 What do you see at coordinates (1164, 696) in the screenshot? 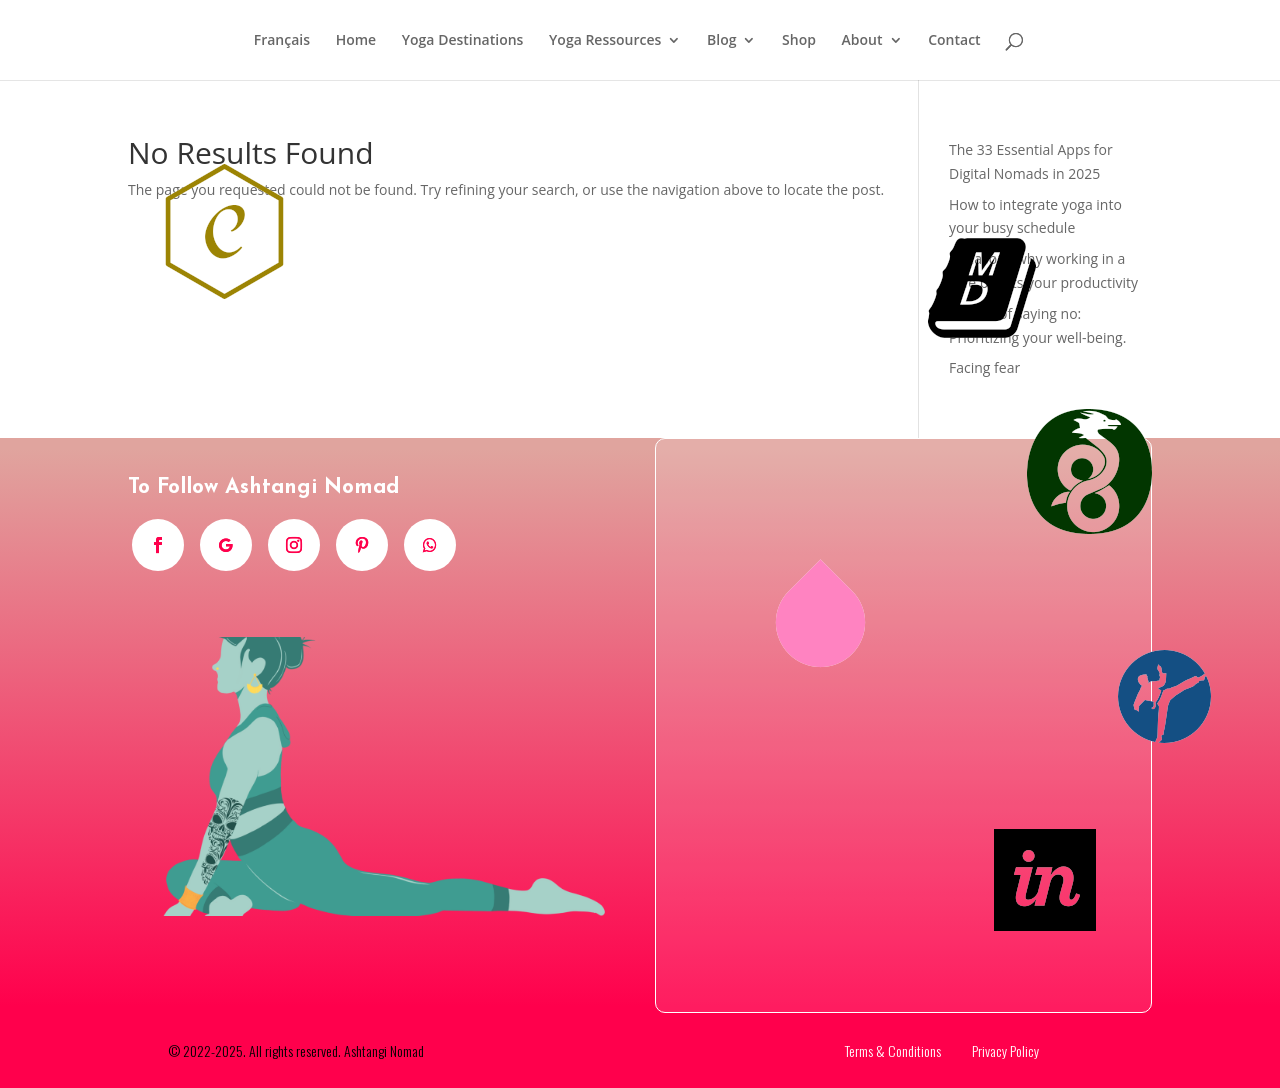
I see `sidekiq background job processing service logo` at bounding box center [1164, 696].